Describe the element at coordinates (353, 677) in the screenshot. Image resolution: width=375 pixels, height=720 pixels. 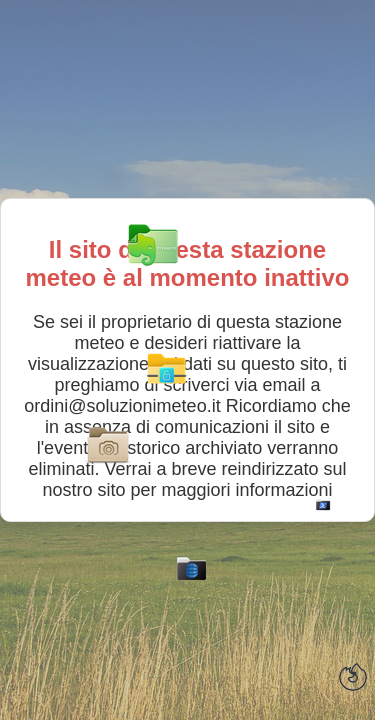
I see `open firefox browser` at that location.